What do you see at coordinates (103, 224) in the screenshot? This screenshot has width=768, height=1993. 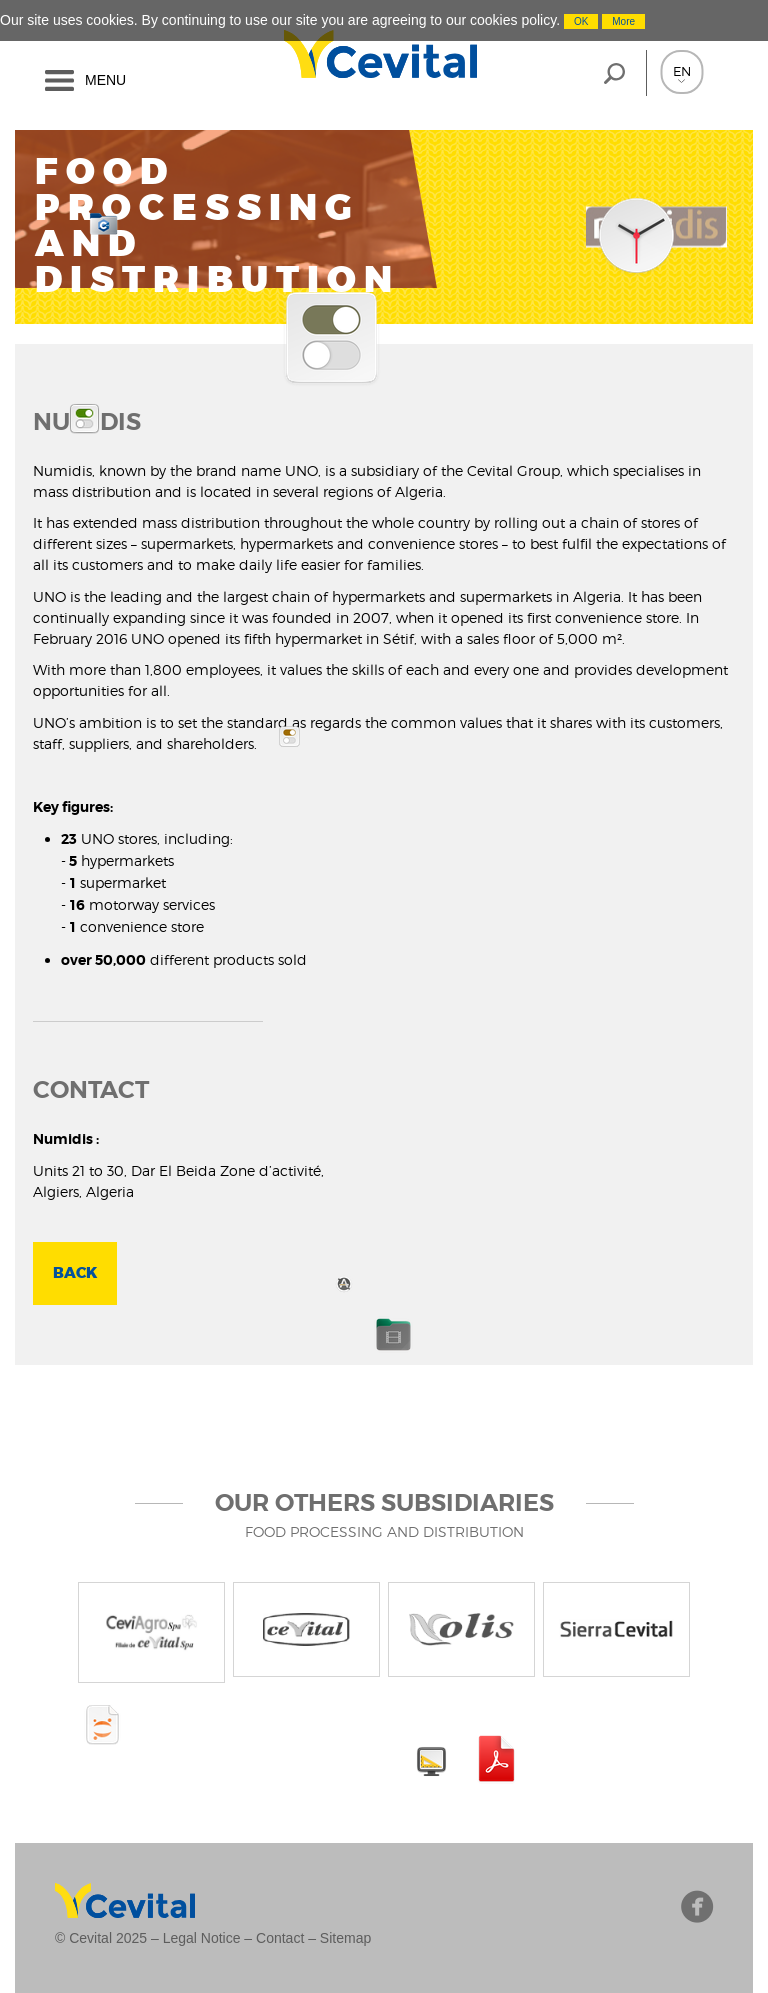 I see `open folder containing C++ project files` at bounding box center [103, 224].